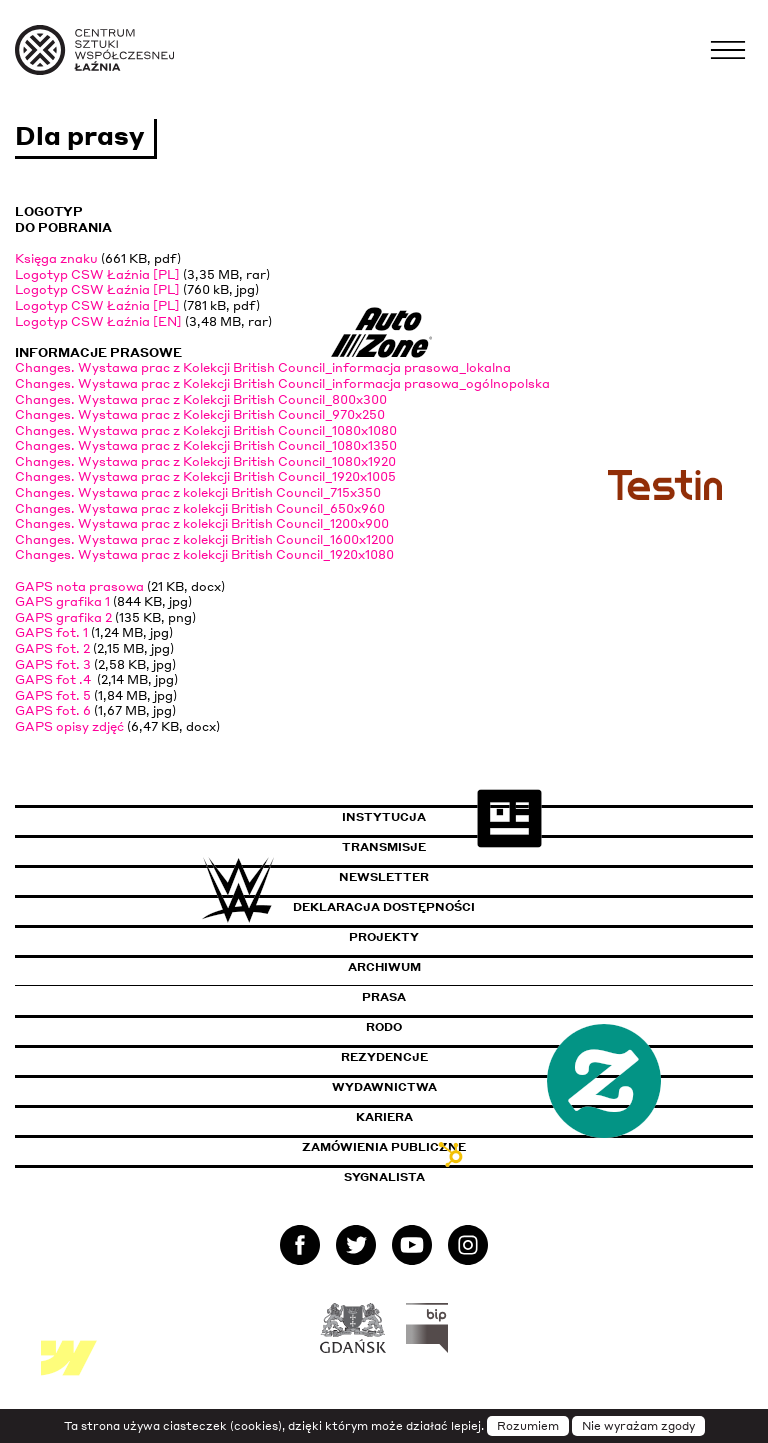  I want to click on open news feed, so click(509, 818).